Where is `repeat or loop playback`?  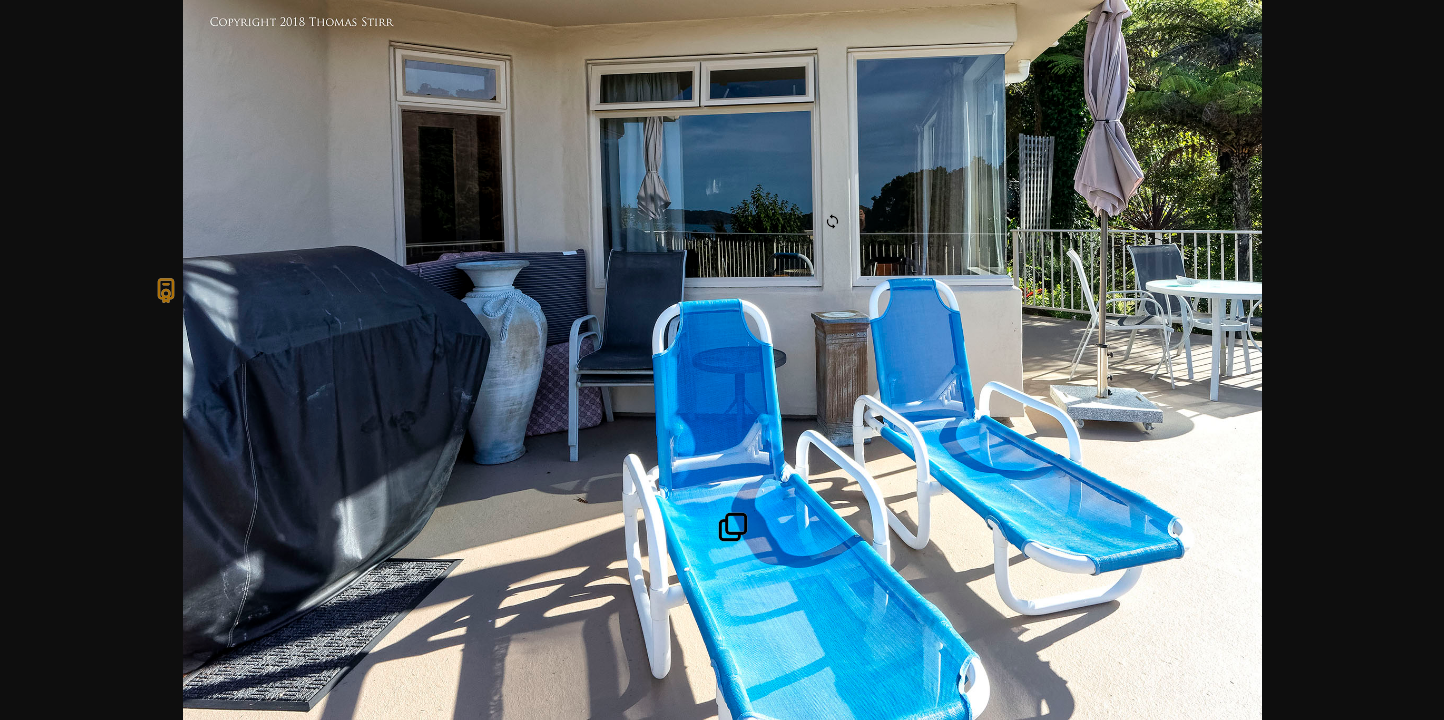 repeat or loop playback is located at coordinates (832, 221).